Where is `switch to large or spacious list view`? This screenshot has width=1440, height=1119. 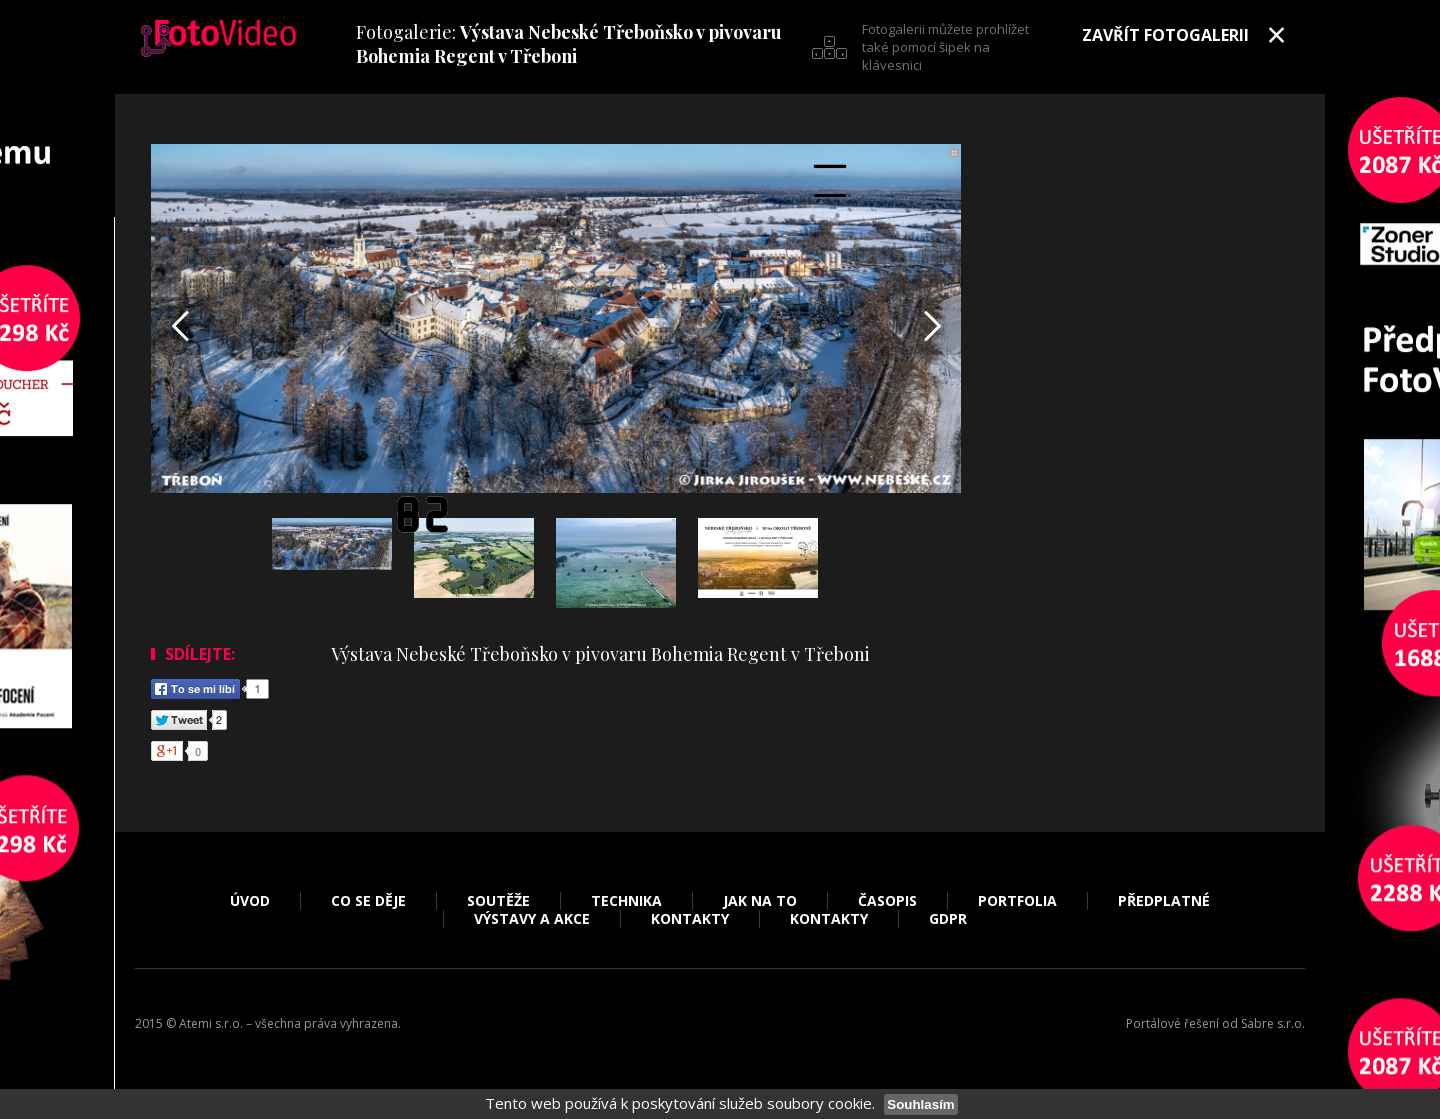
switch to large or spacious list view is located at coordinates (830, 181).